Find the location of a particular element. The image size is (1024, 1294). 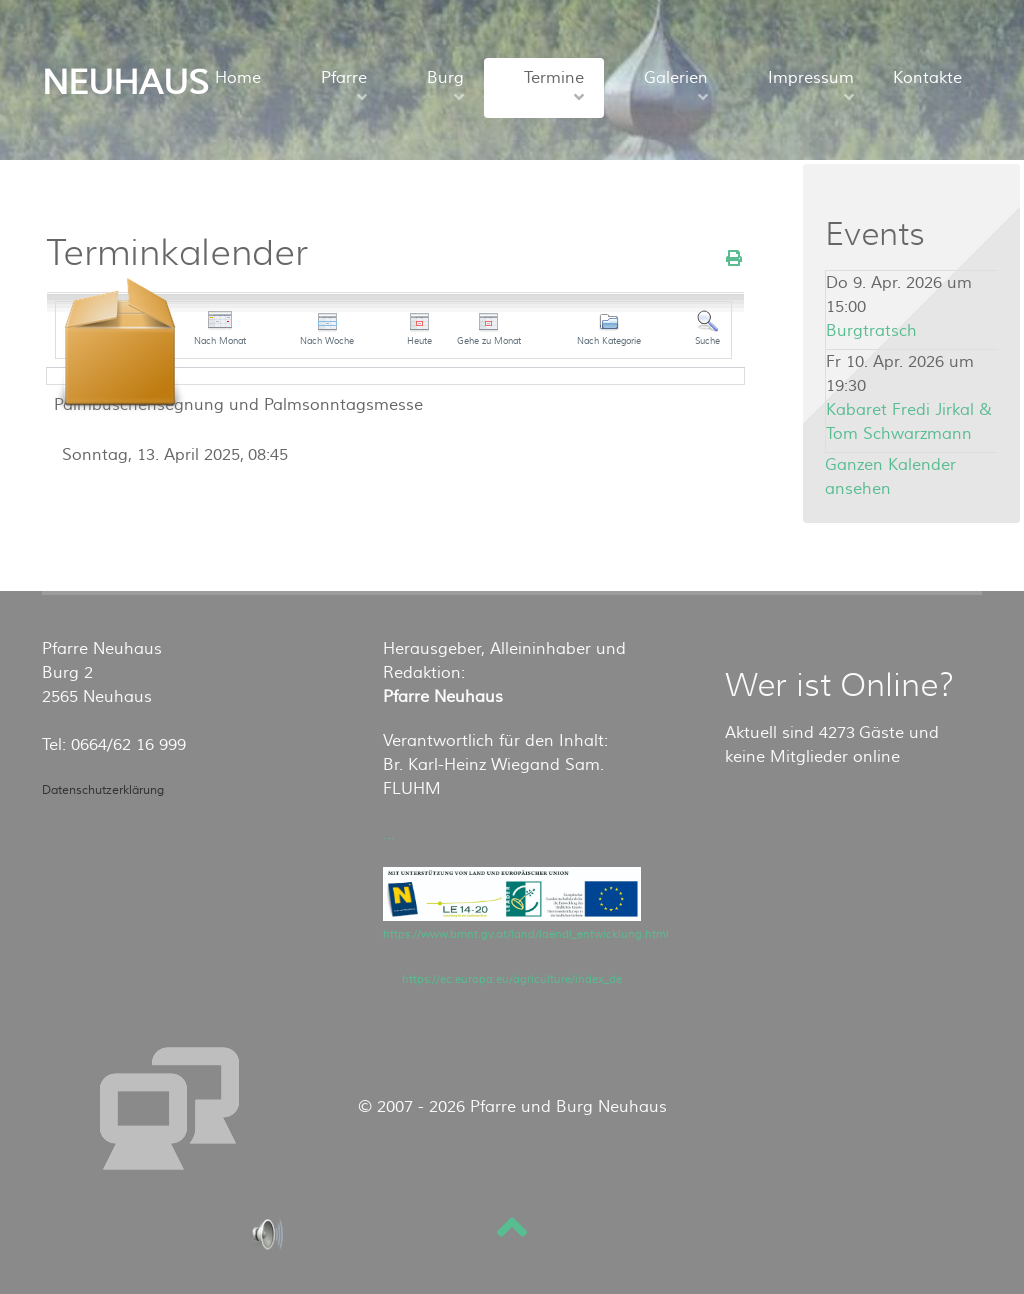

volume is set to high is located at coordinates (266, 1234).